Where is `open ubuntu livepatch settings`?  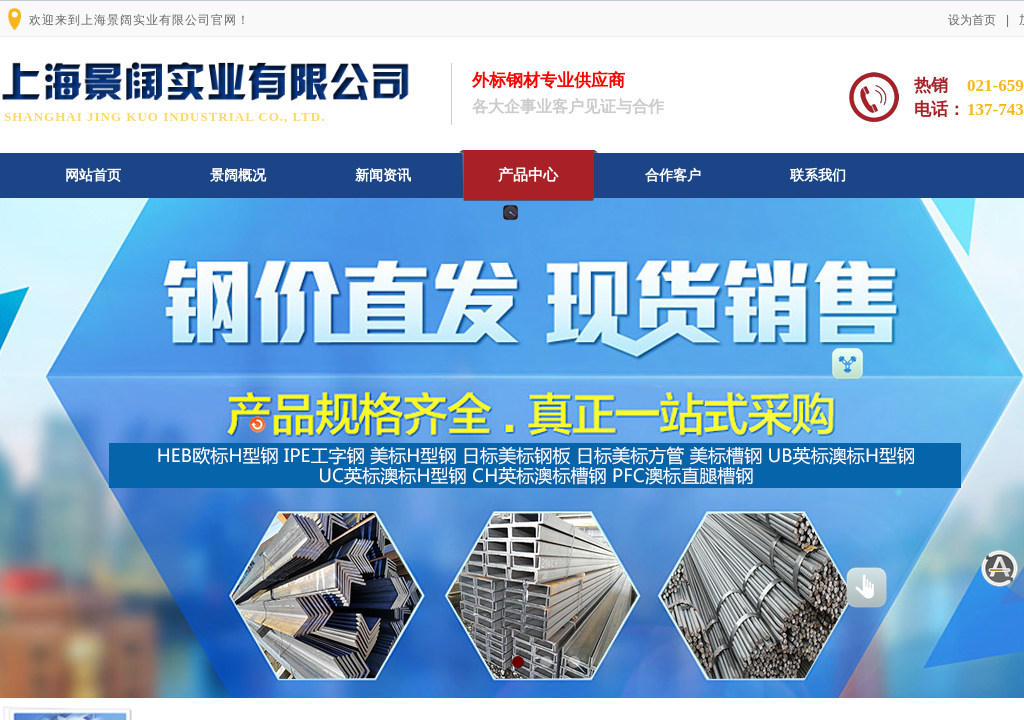
open ubuntu livepatch settings is located at coordinates (257, 424).